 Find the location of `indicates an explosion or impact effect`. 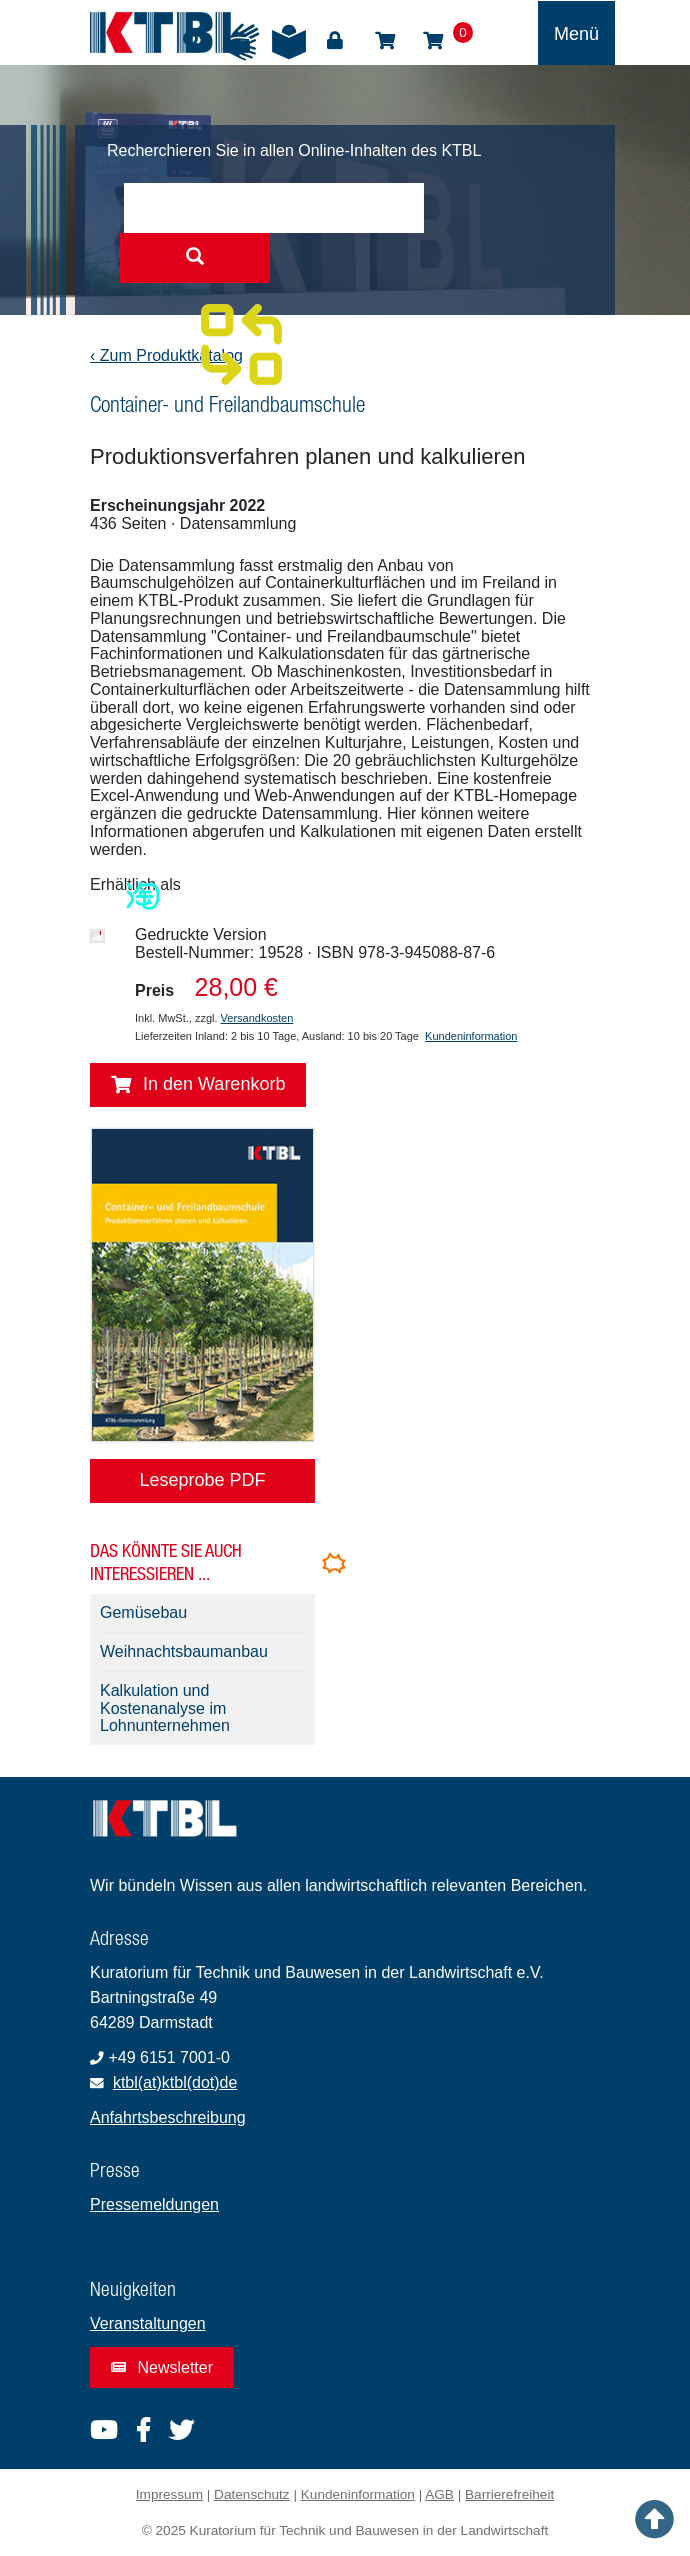

indicates an explosion or impact effect is located at coordinates (334, 1563).